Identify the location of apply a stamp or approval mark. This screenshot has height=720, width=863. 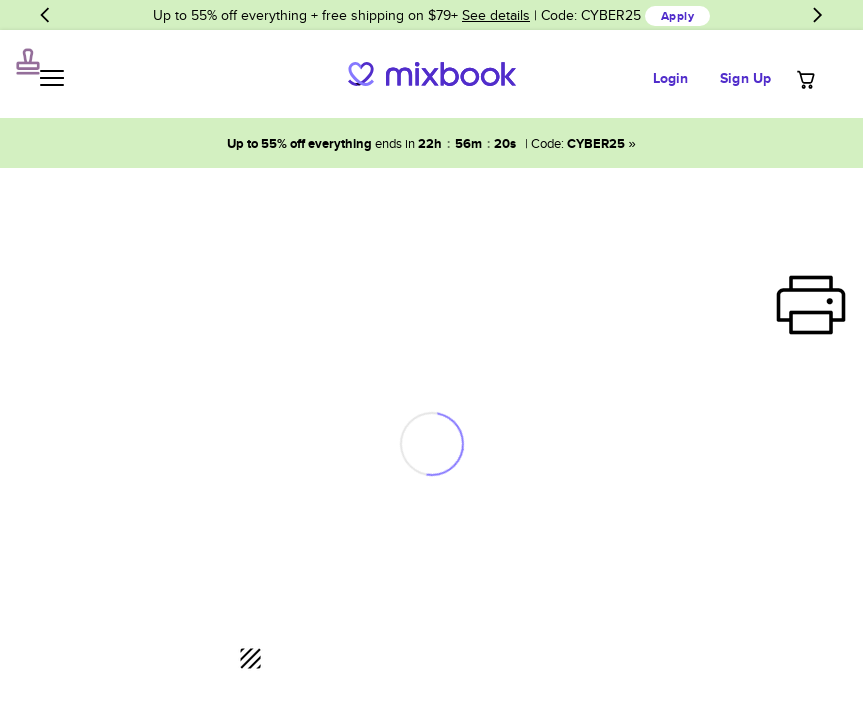
(28, 62).